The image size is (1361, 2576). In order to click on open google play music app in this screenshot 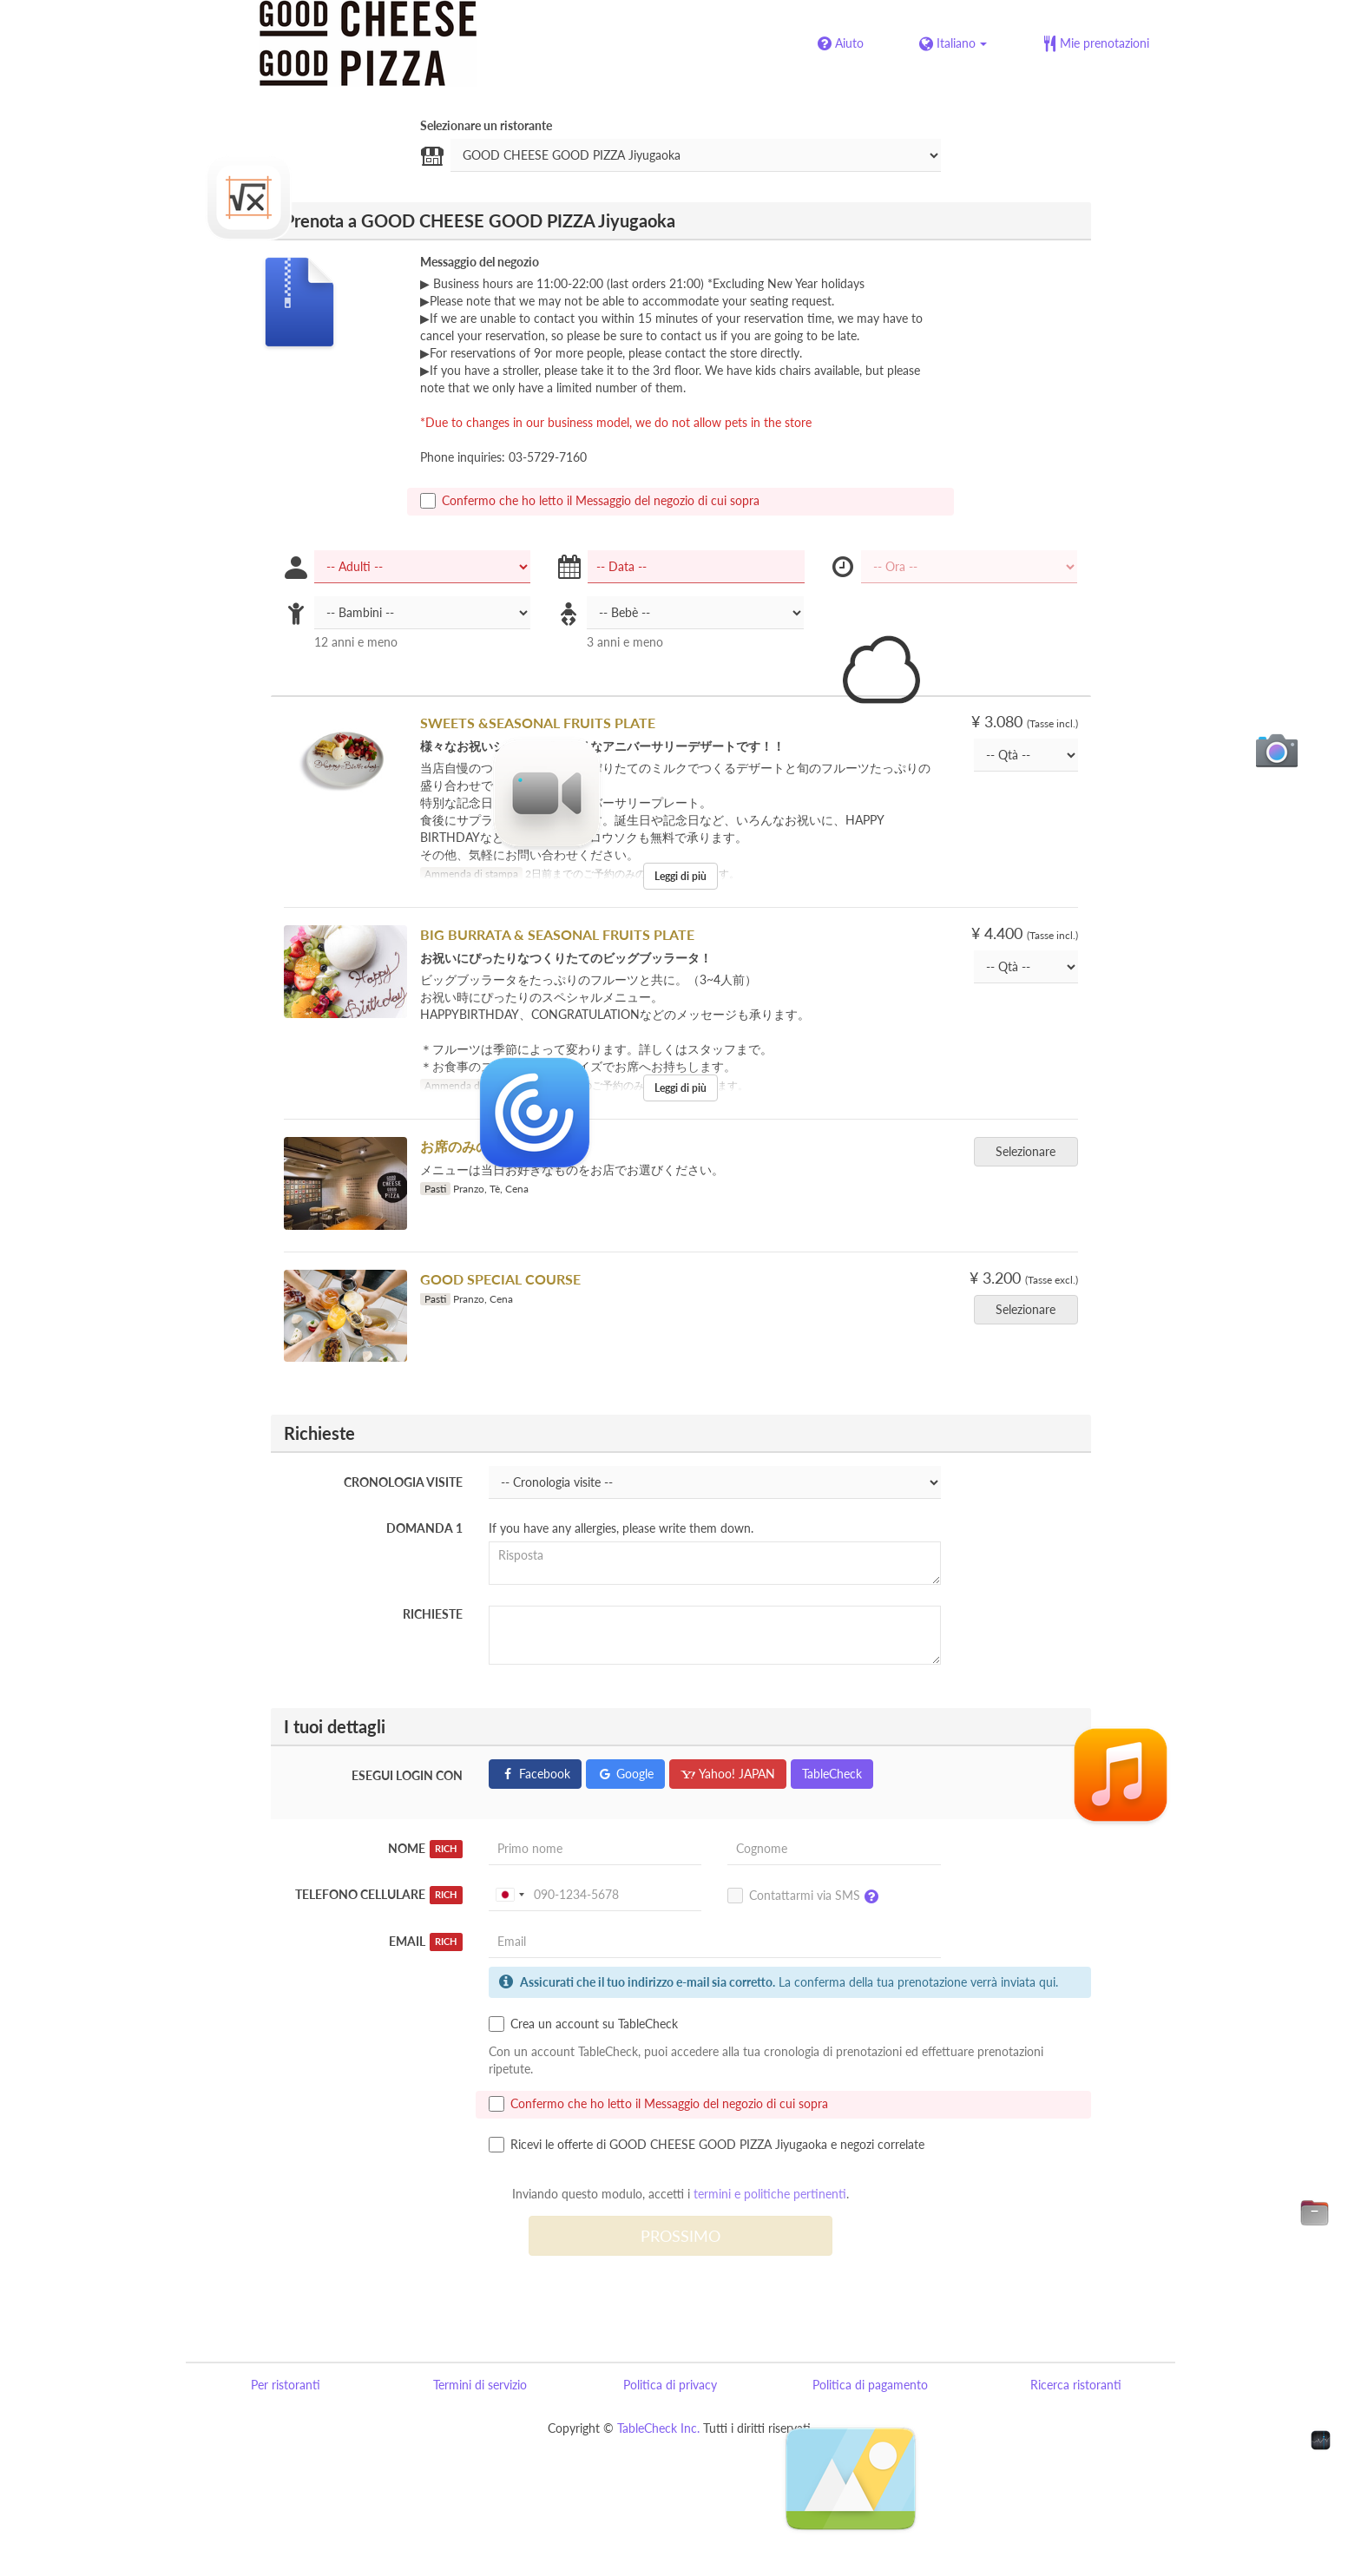, I will do `click(1121, 1775)`.